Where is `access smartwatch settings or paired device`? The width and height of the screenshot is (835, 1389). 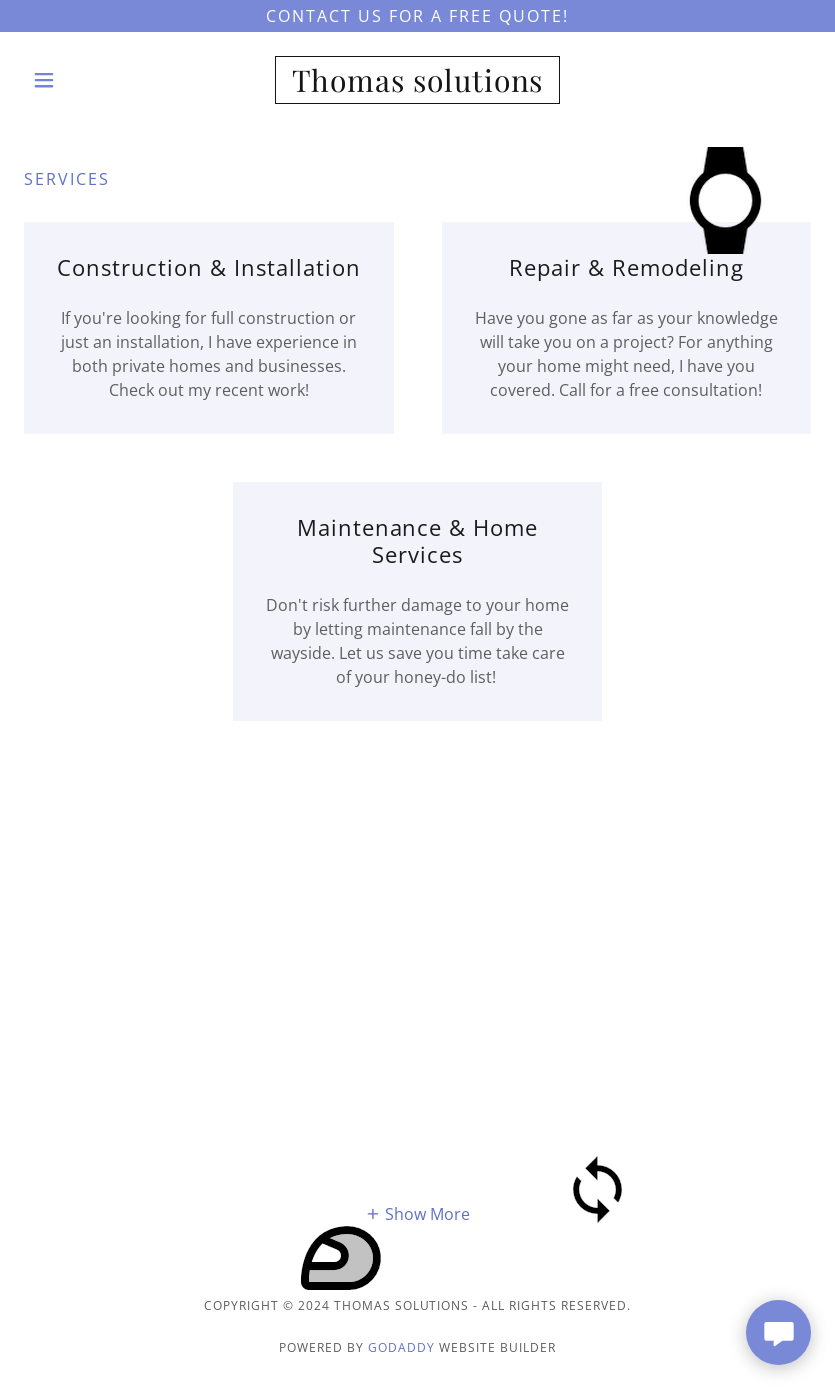
access smartwatch settings or paired device is located at coordinates (725, 200).